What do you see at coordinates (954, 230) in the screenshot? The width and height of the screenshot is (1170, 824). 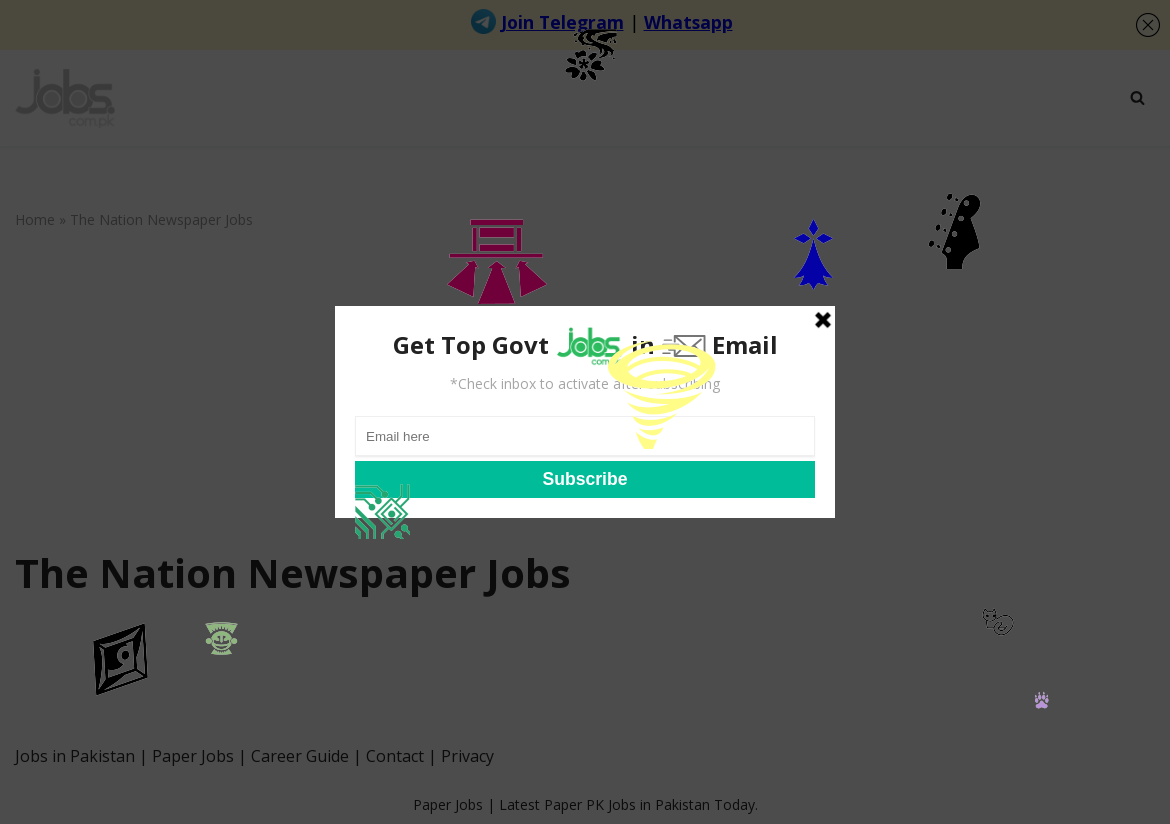 I see `access bass guitar or music settings` at bounding box center [954, 230].